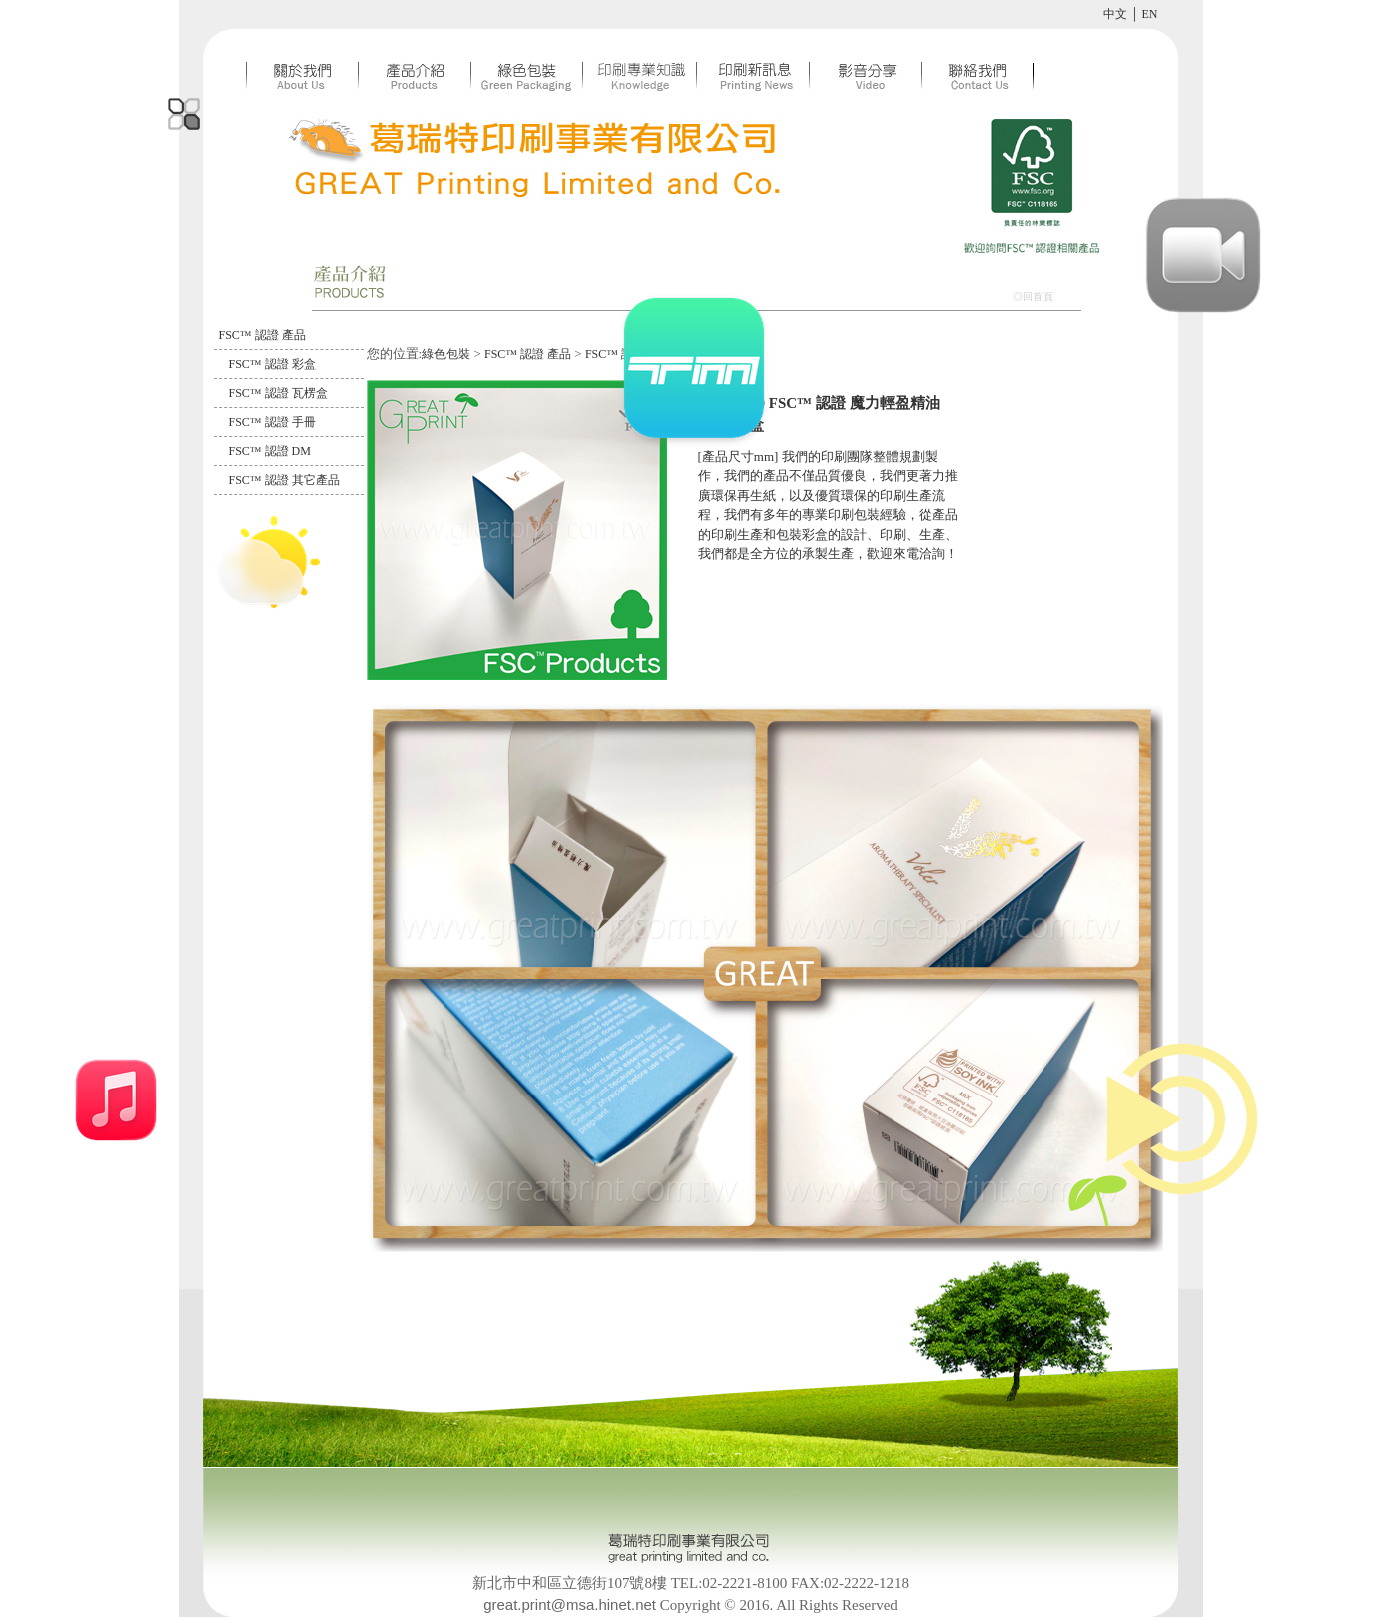 This screenshot has width=1381, height=1617. I want to click on launch trackmania racing game, so click(694, 368).